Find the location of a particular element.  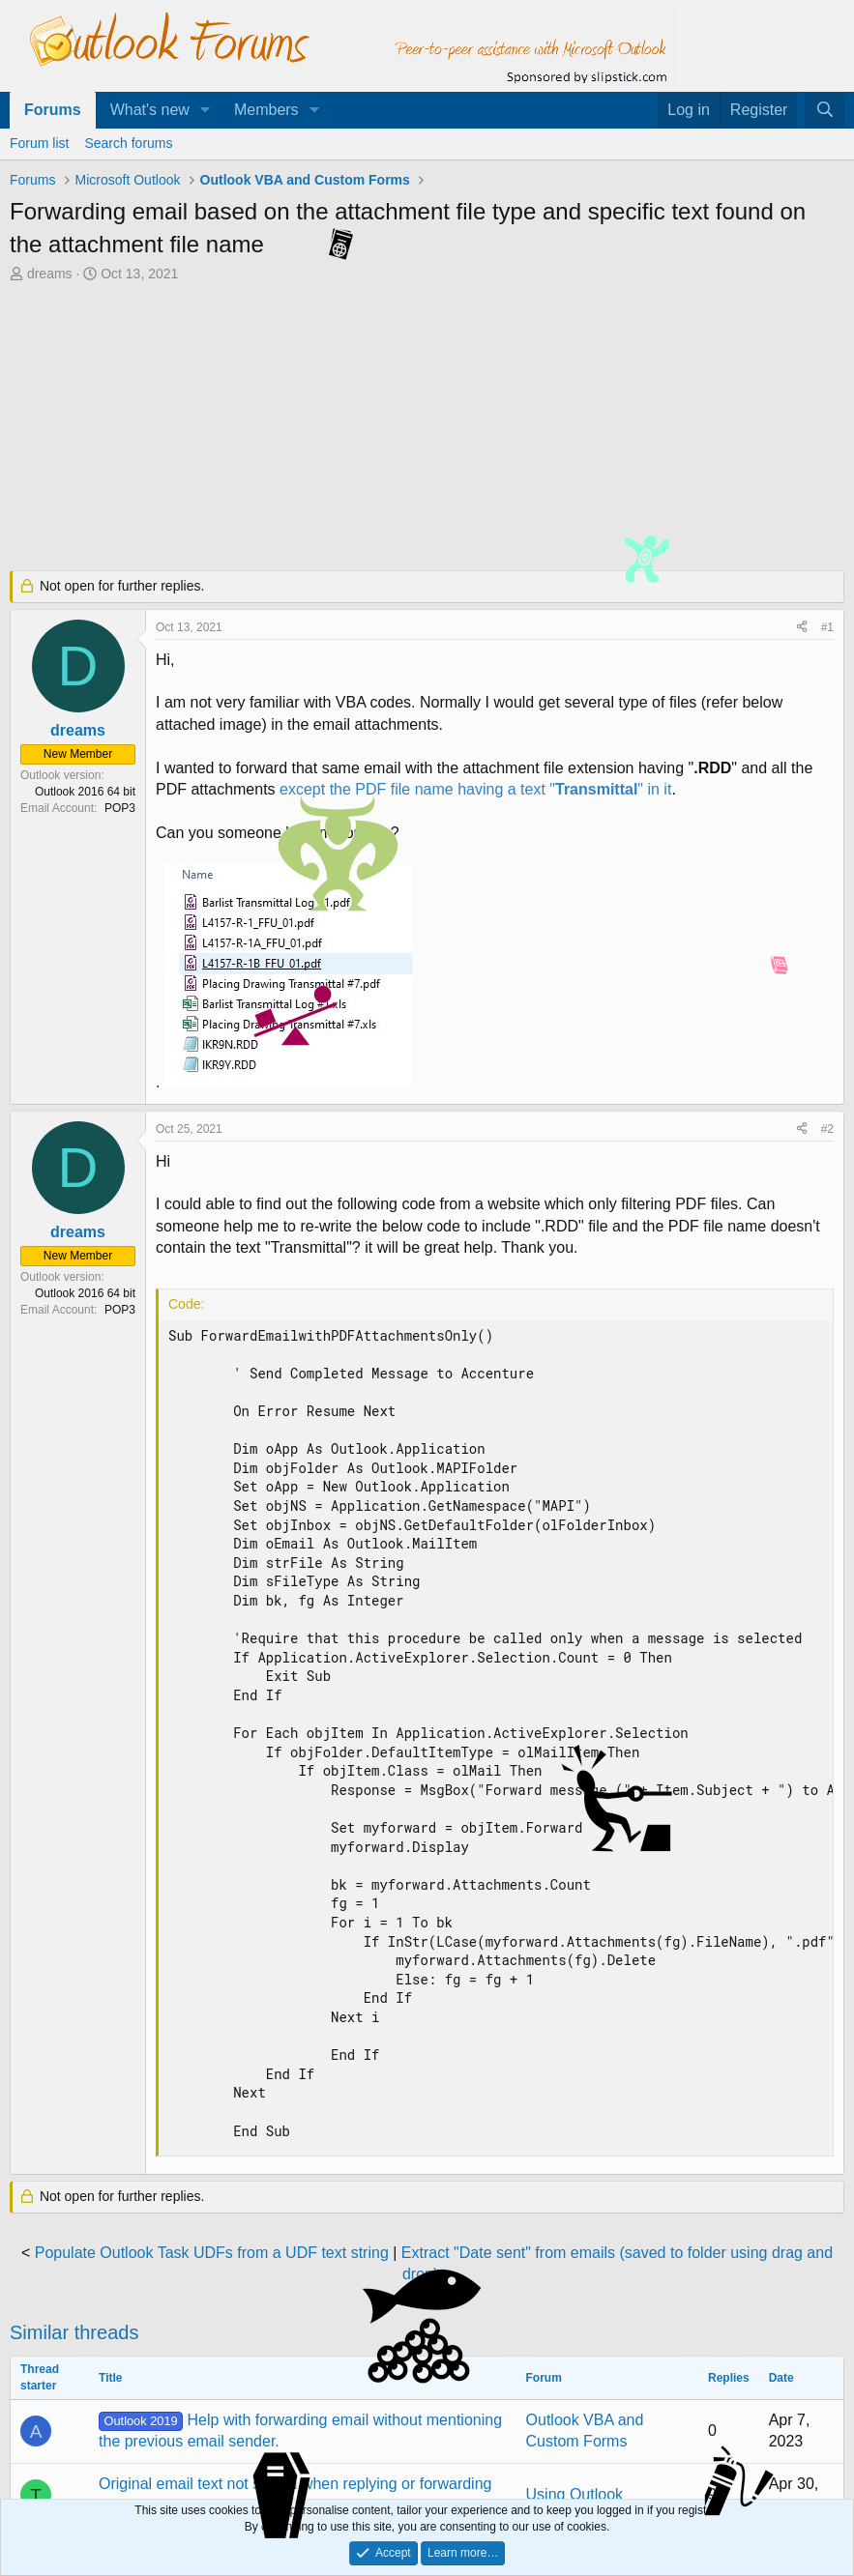

indicates death or game over state is located at coordinates (280, 2495).